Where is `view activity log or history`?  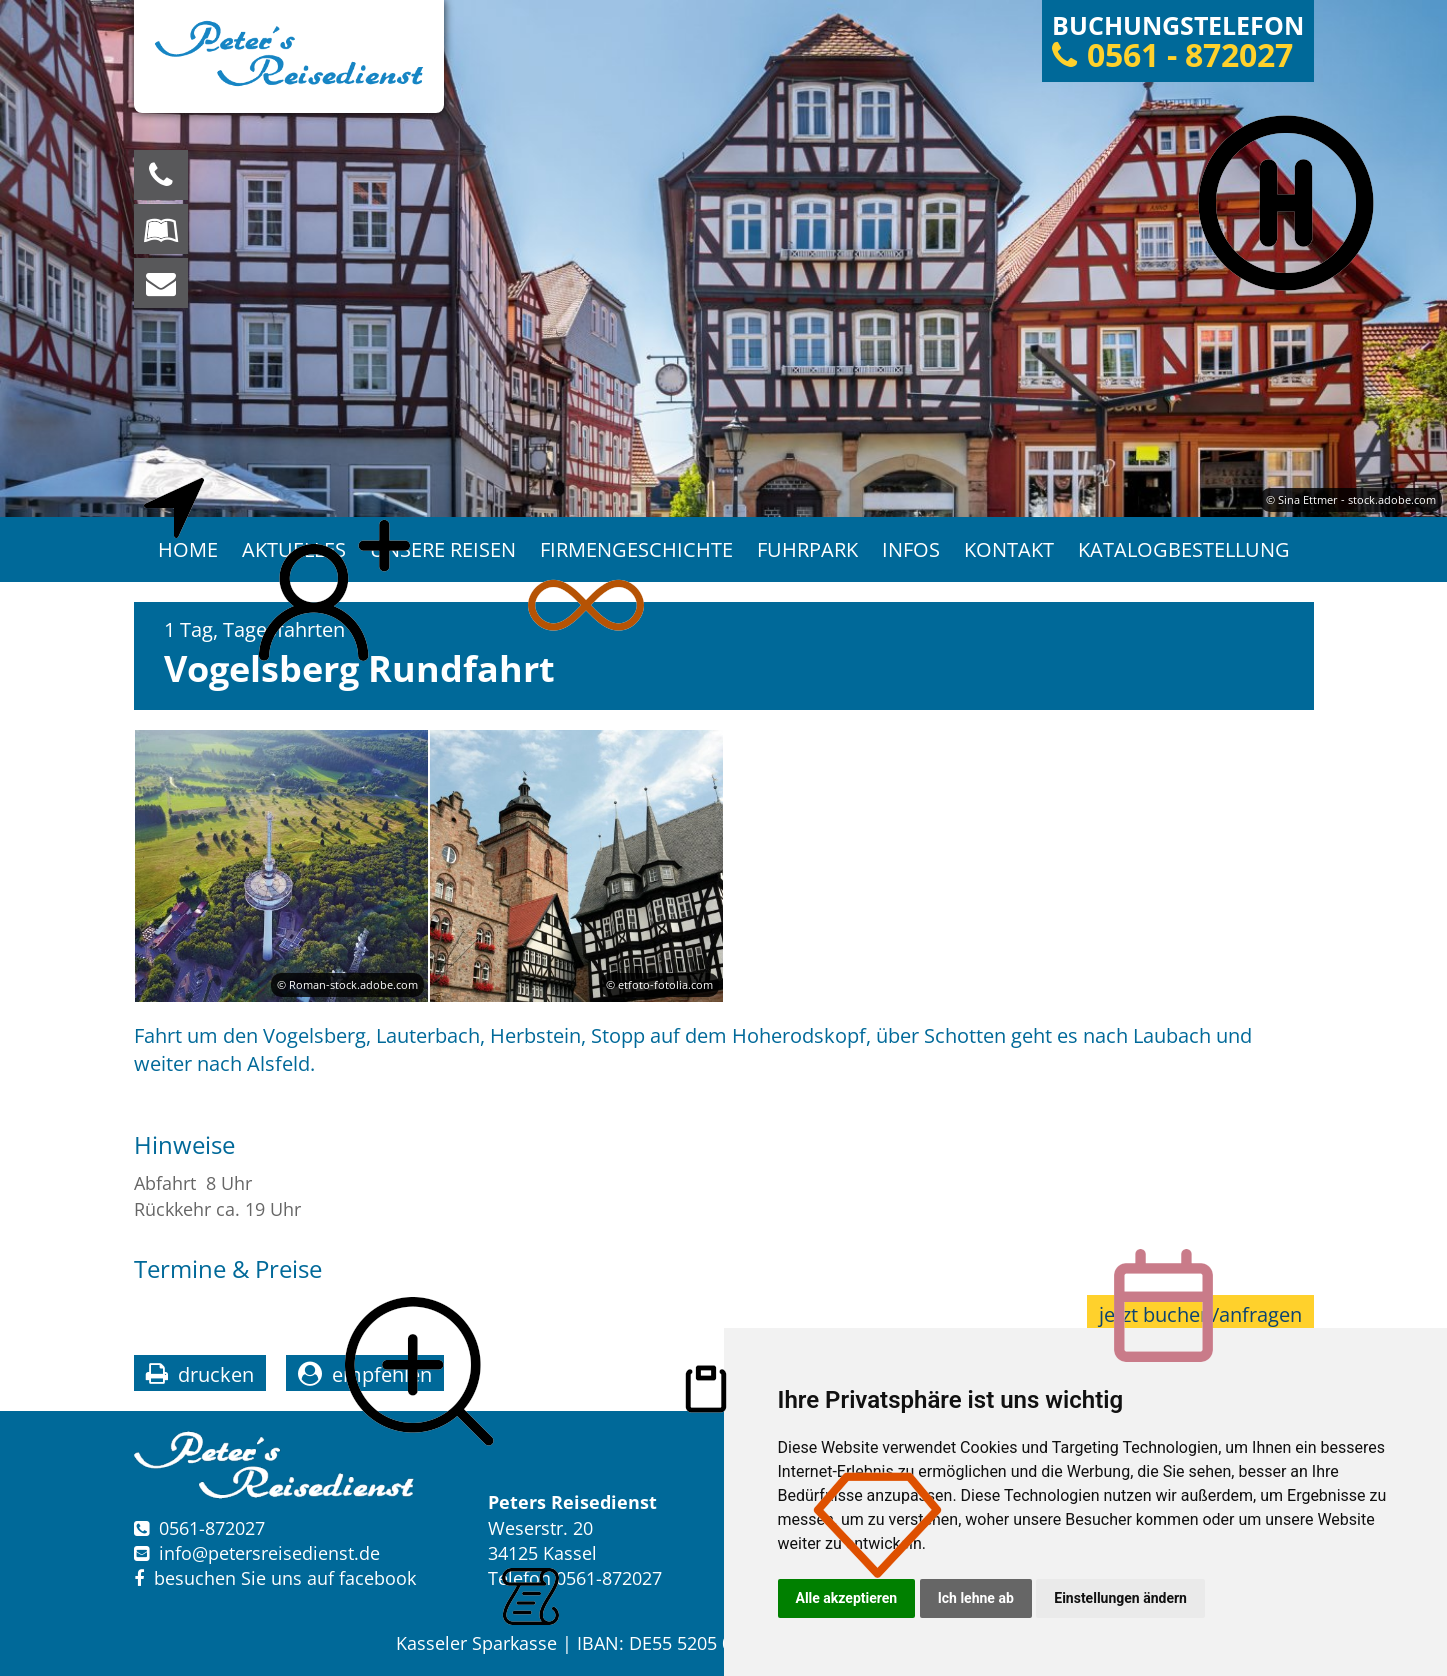
view activity log or history is located at coordinates (530, 1596).